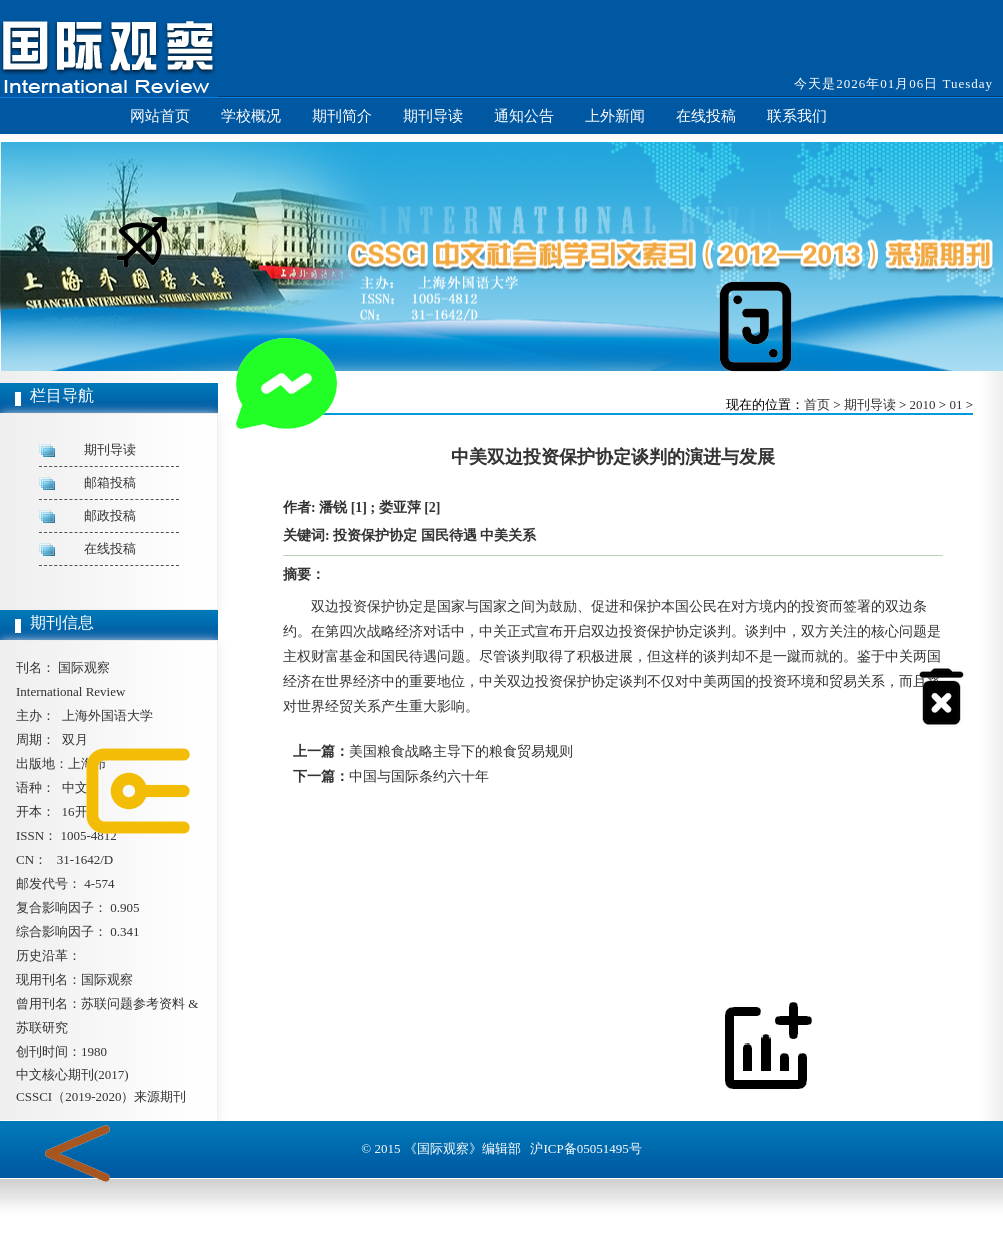 The height and width of the screenshot is (1233, 1003). Describe the element at coordinates (755, 326) in the screenshot. I see `jack playing card in a card game app` at that location.